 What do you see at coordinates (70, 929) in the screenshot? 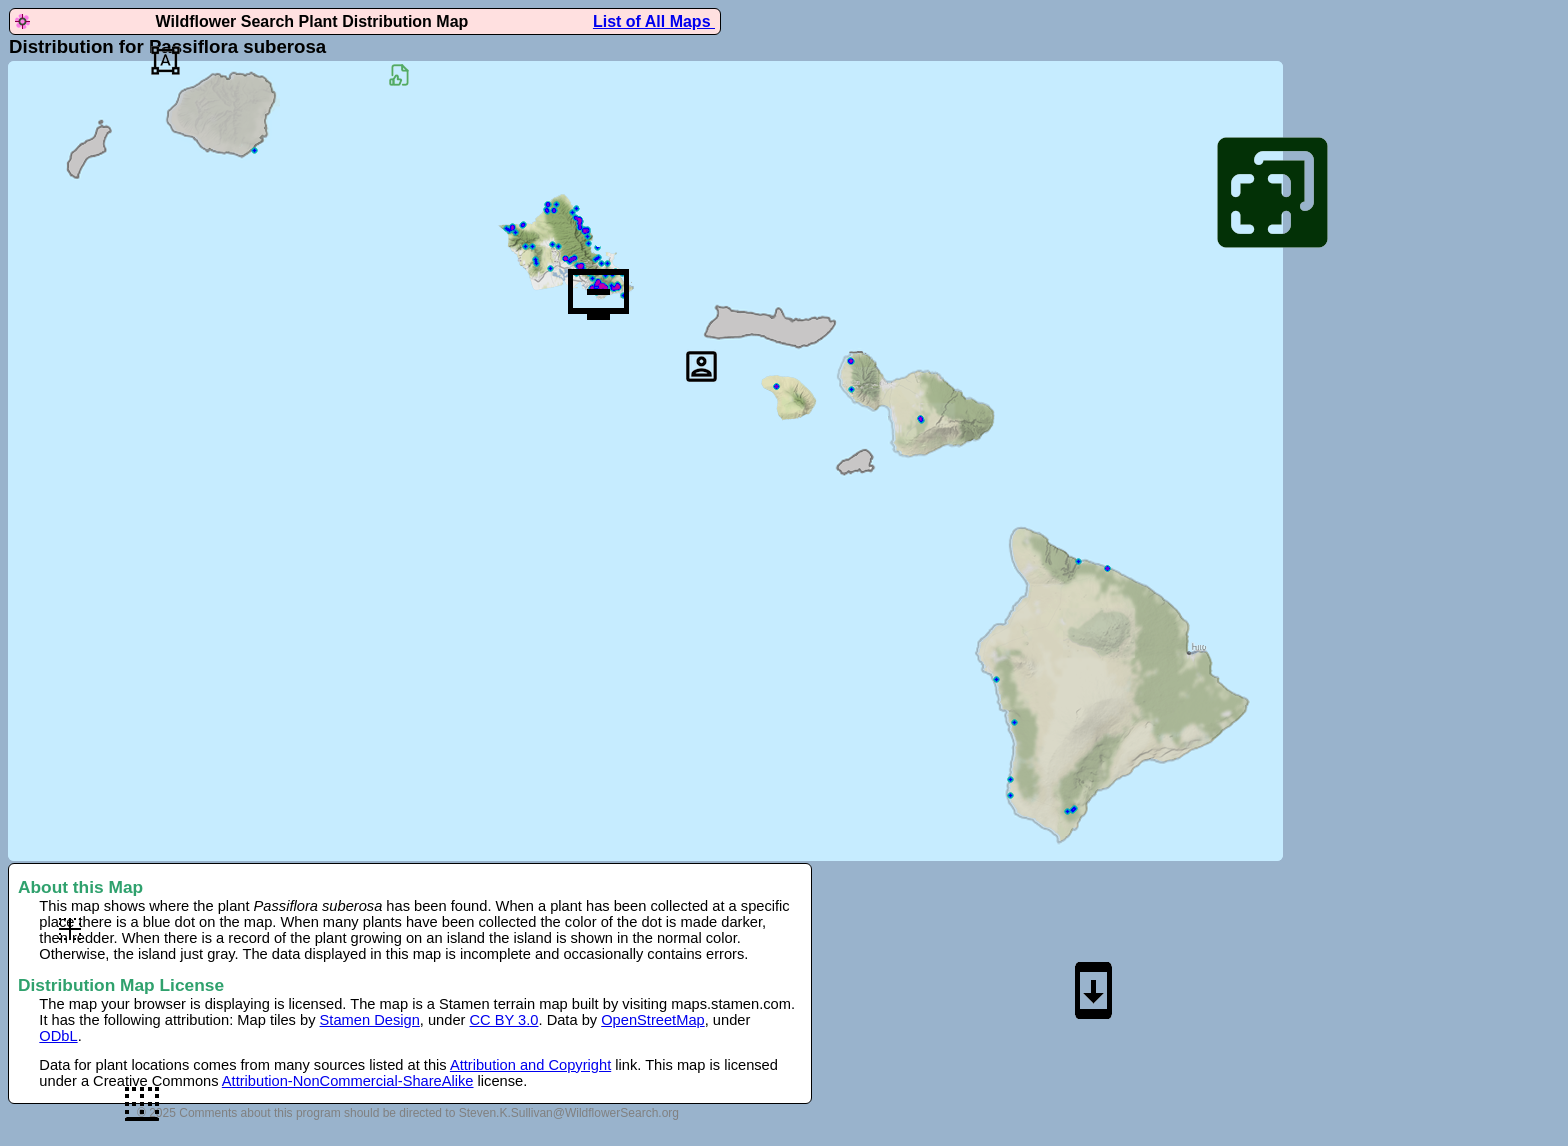
I see `apply inner borders to selected cells` at bounding box center [70, 929].